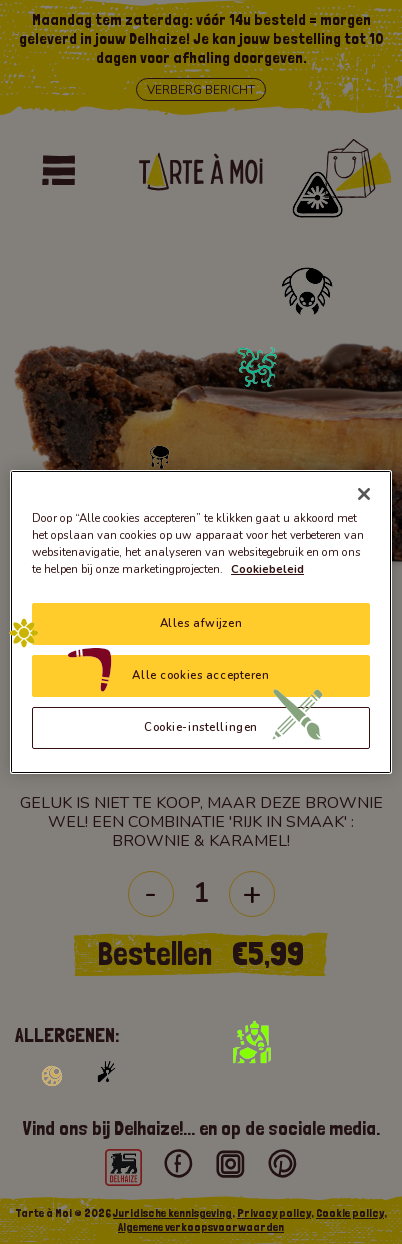 The height and width of the screenshot is (1244, 402). What do you see at coordinates (252, 1042) in the screenshot?
I see `the emperor tarot card` at bounding box center [252, 1042].